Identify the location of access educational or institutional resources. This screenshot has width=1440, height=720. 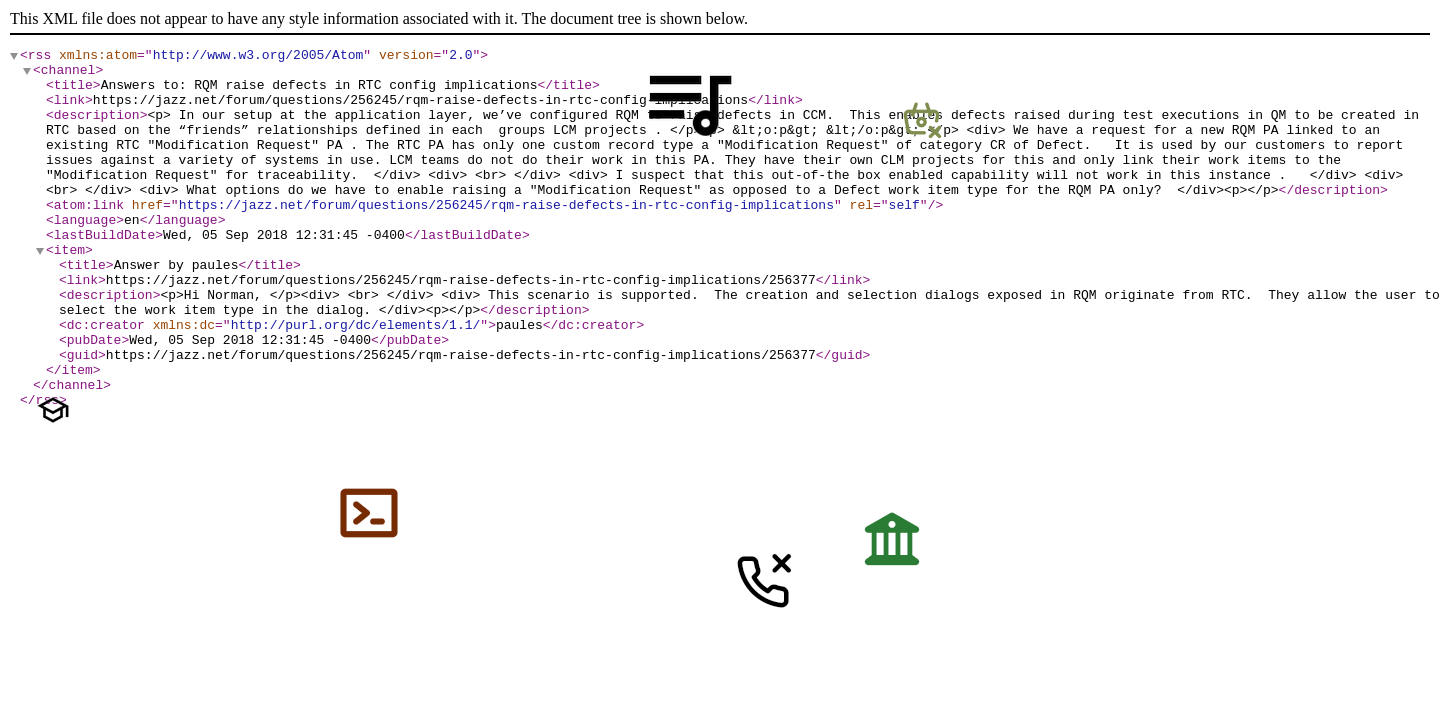
(892, 538).